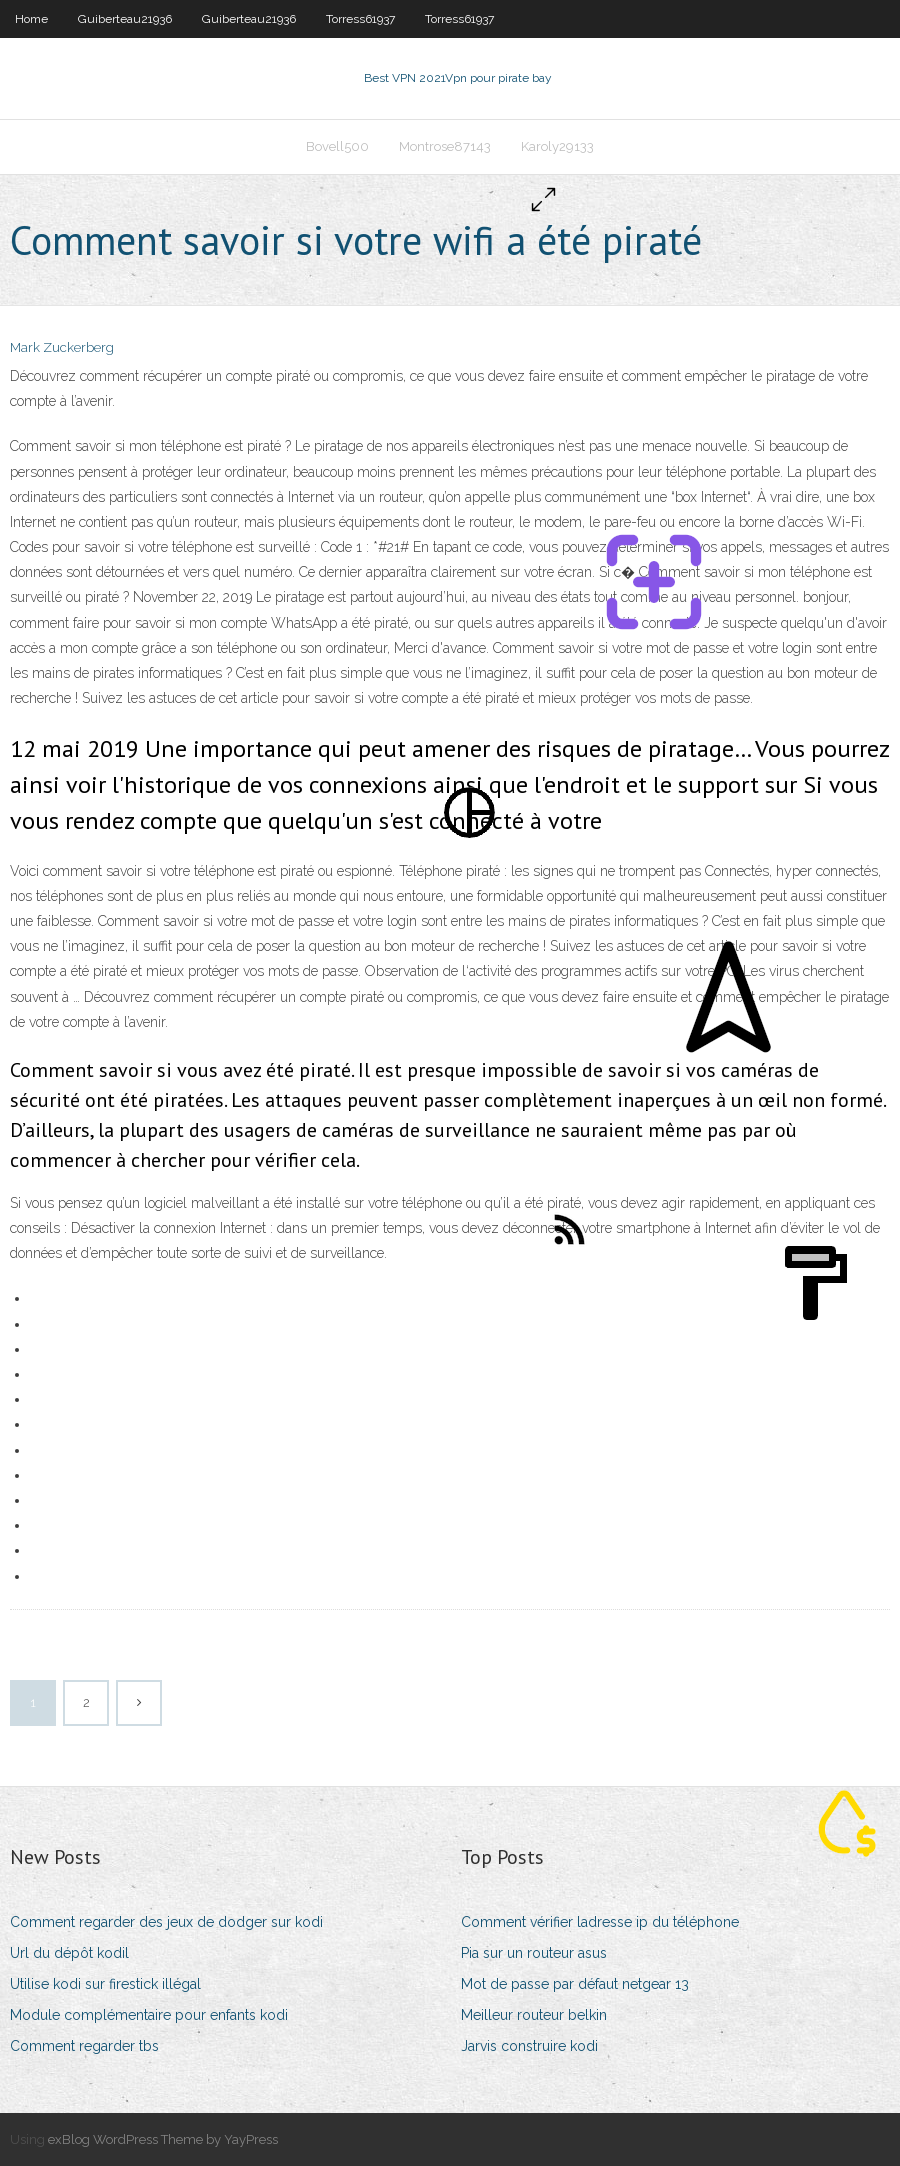 This screenshot has width=900, height=2166. What do you see at coordinates (728, 999) in the screenshot?
I see `navigate to current location` at bounding box center [728, 999].